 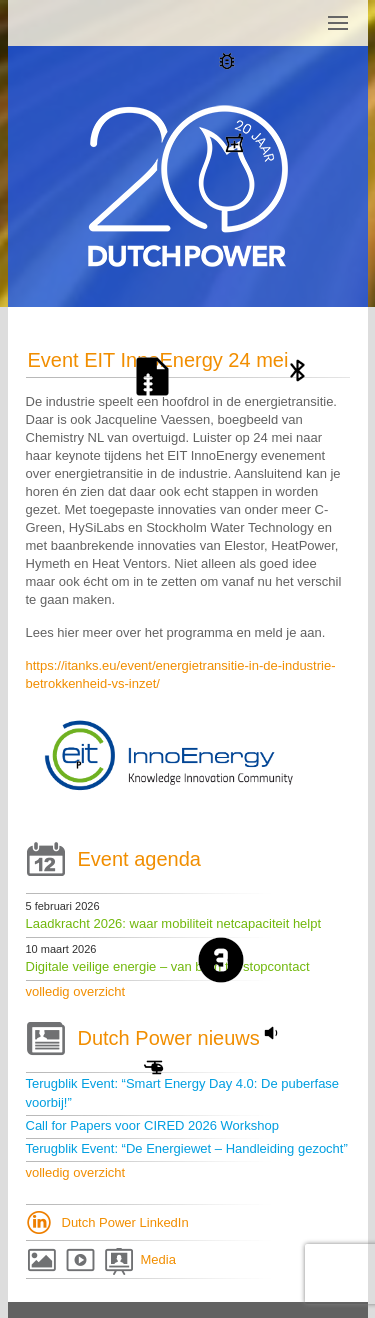 I want to click on find nearby pharmacies, so click(x=234, y=143).